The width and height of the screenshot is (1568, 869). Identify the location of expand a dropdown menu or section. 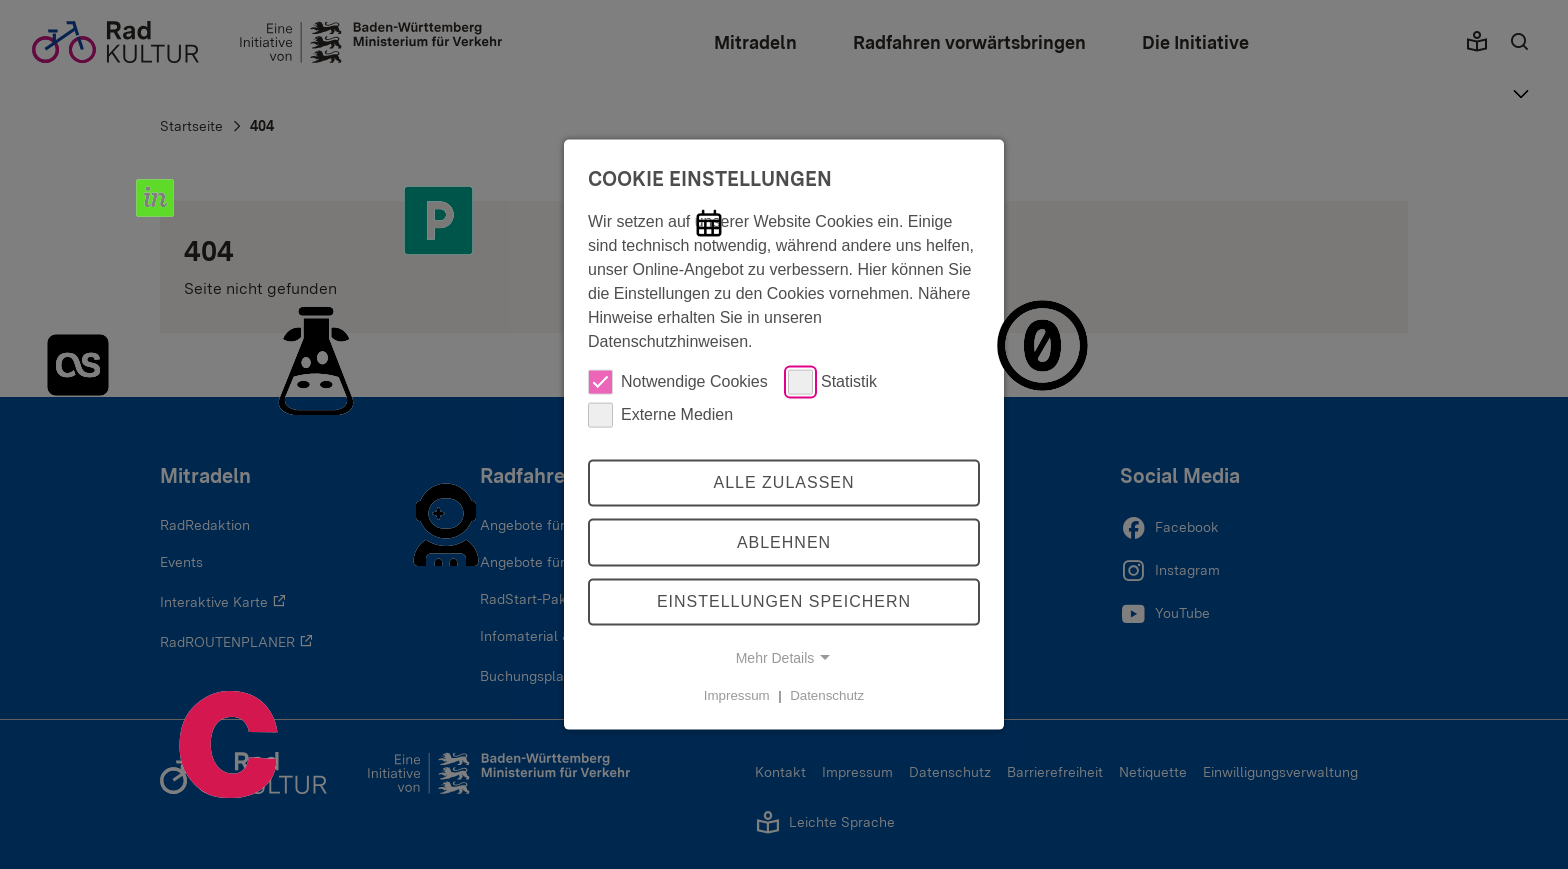
(1521, 93).